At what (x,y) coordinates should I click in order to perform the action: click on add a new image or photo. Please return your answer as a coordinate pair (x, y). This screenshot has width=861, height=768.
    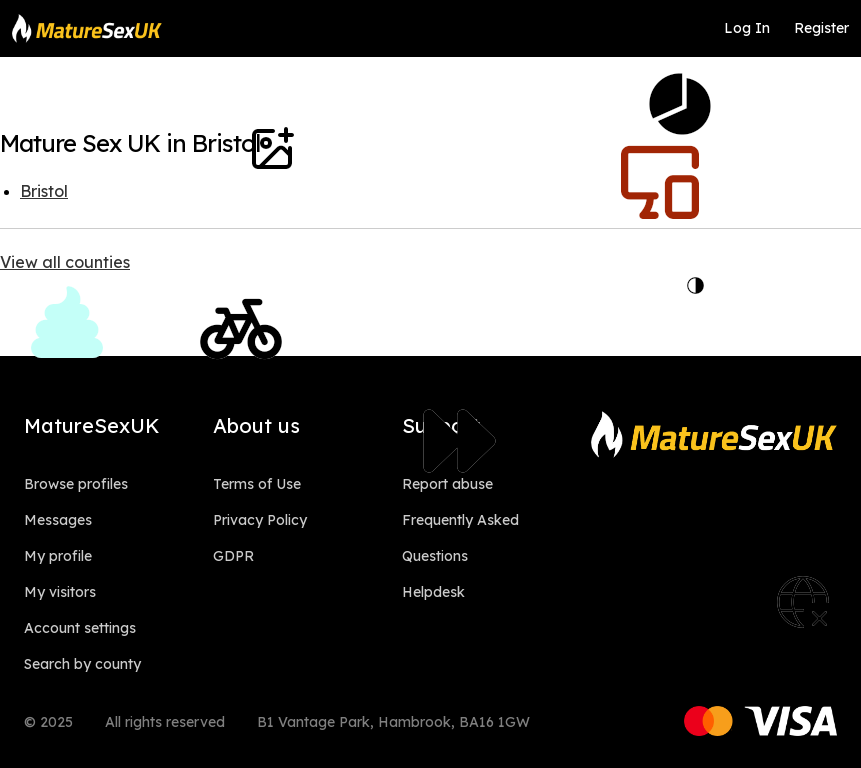
    Looking at the image, I should click on (272, 149).